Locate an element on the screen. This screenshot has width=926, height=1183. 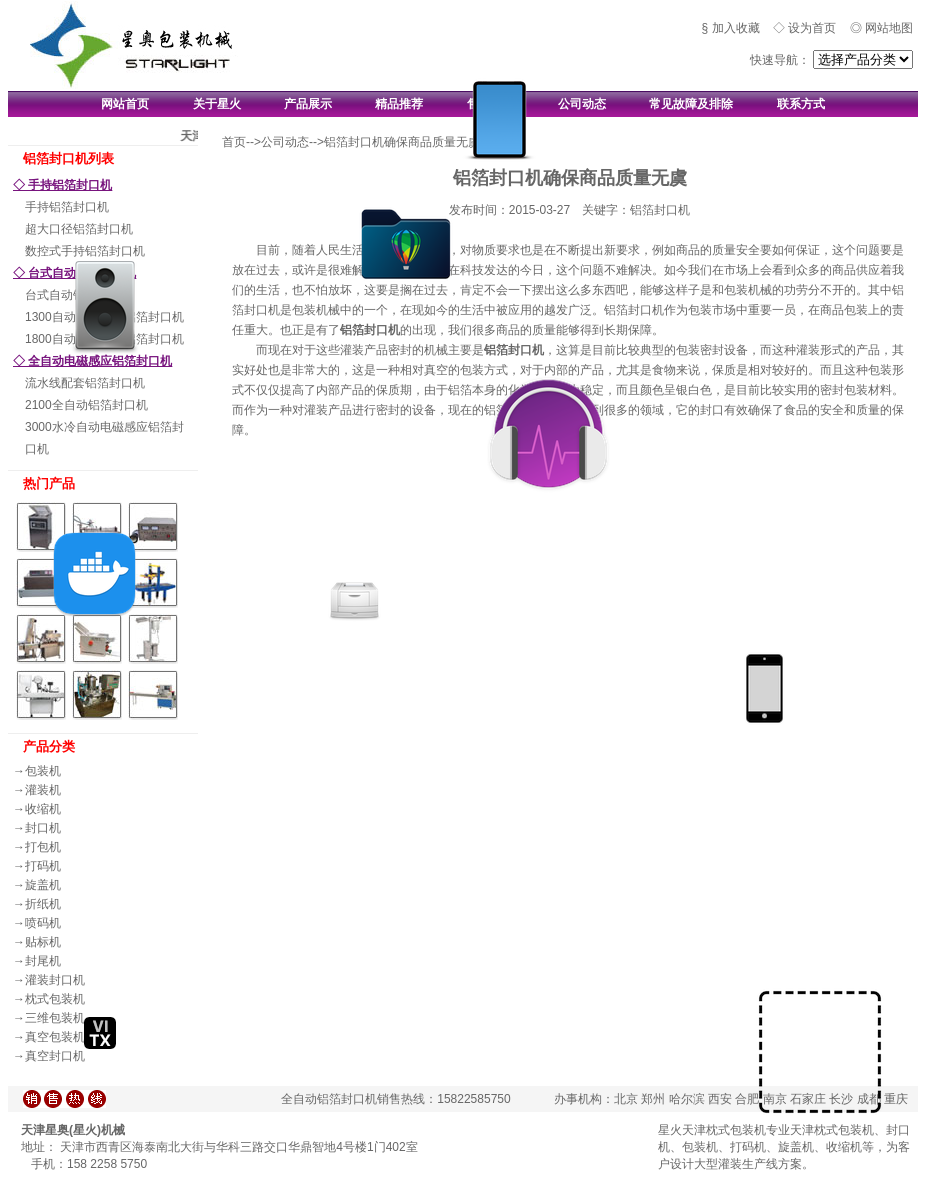
access sound or audio settings is located at coordinates (105, 305).